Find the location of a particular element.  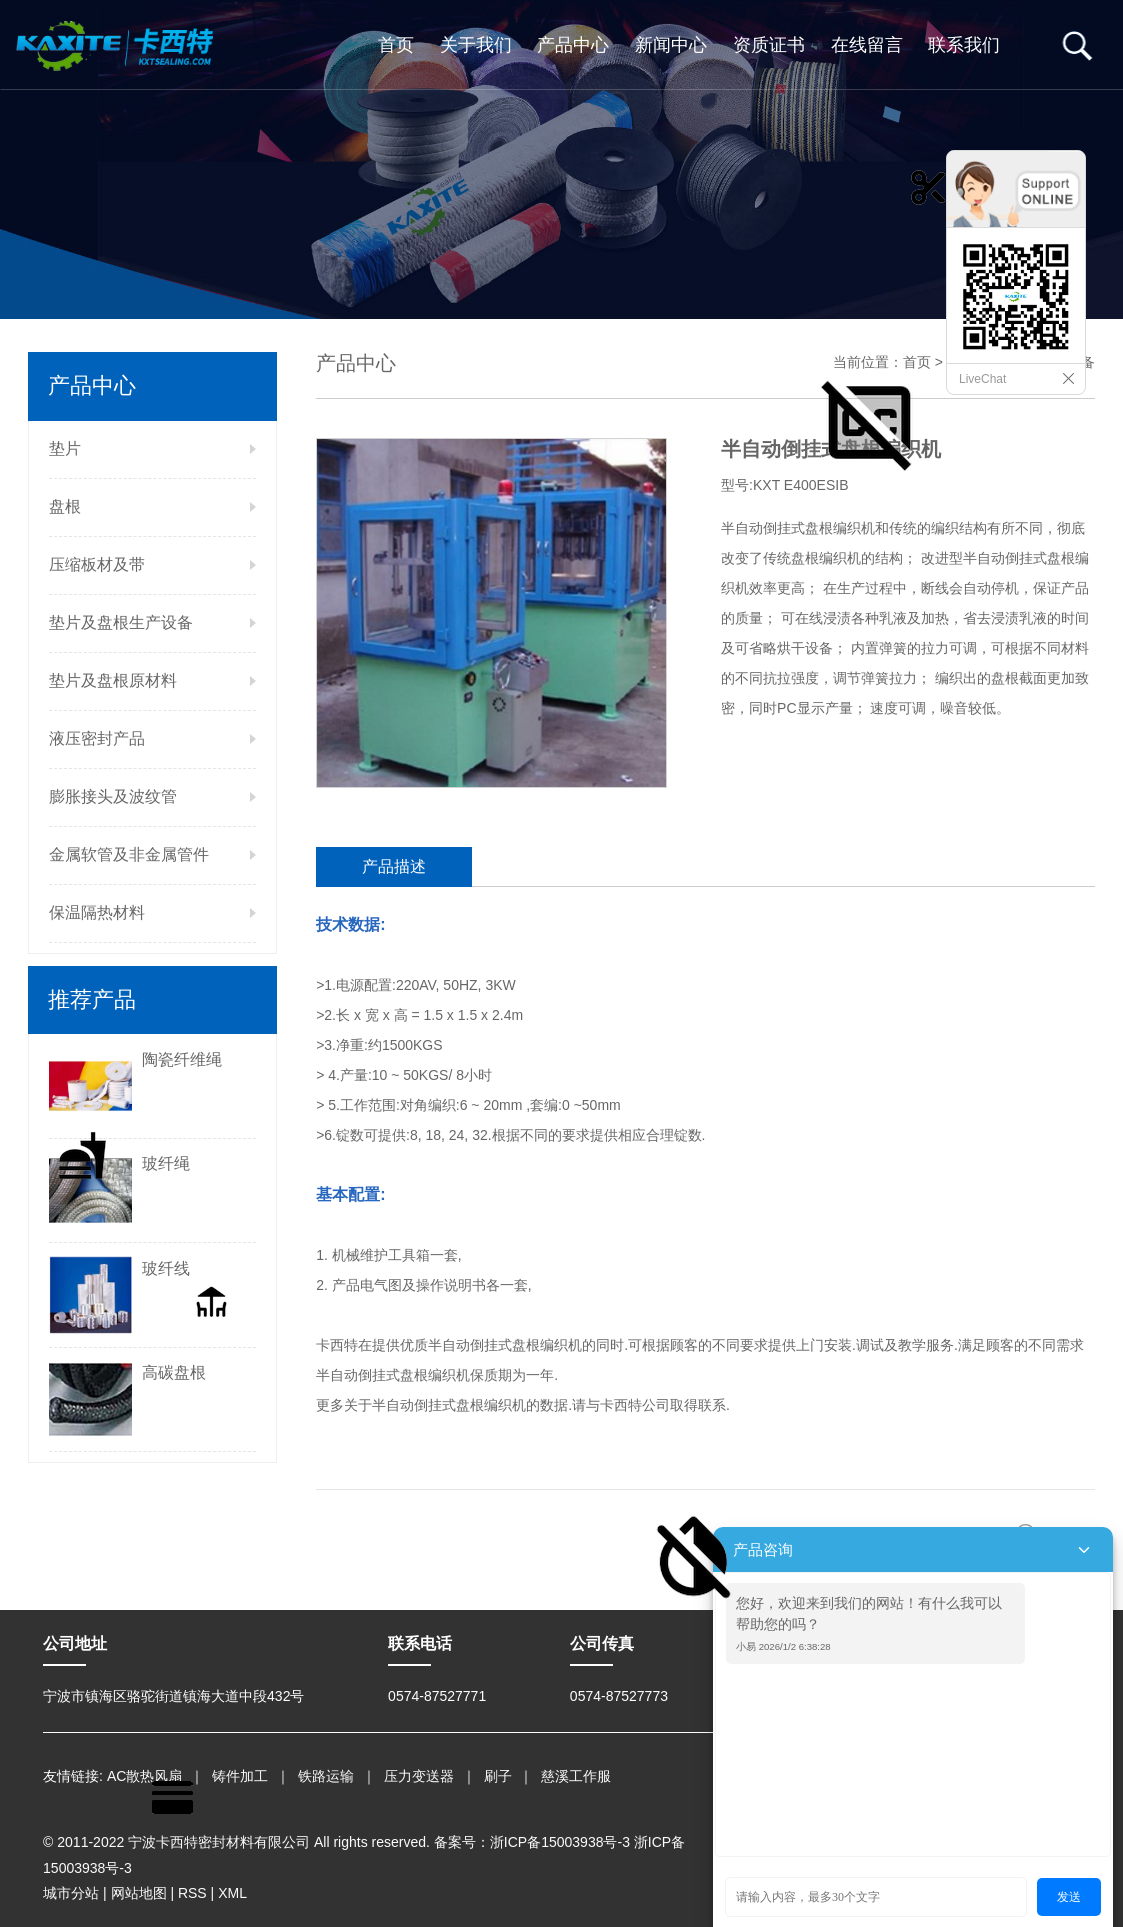

find nearby fast food restaurants is located at coordinates (82, 1155).